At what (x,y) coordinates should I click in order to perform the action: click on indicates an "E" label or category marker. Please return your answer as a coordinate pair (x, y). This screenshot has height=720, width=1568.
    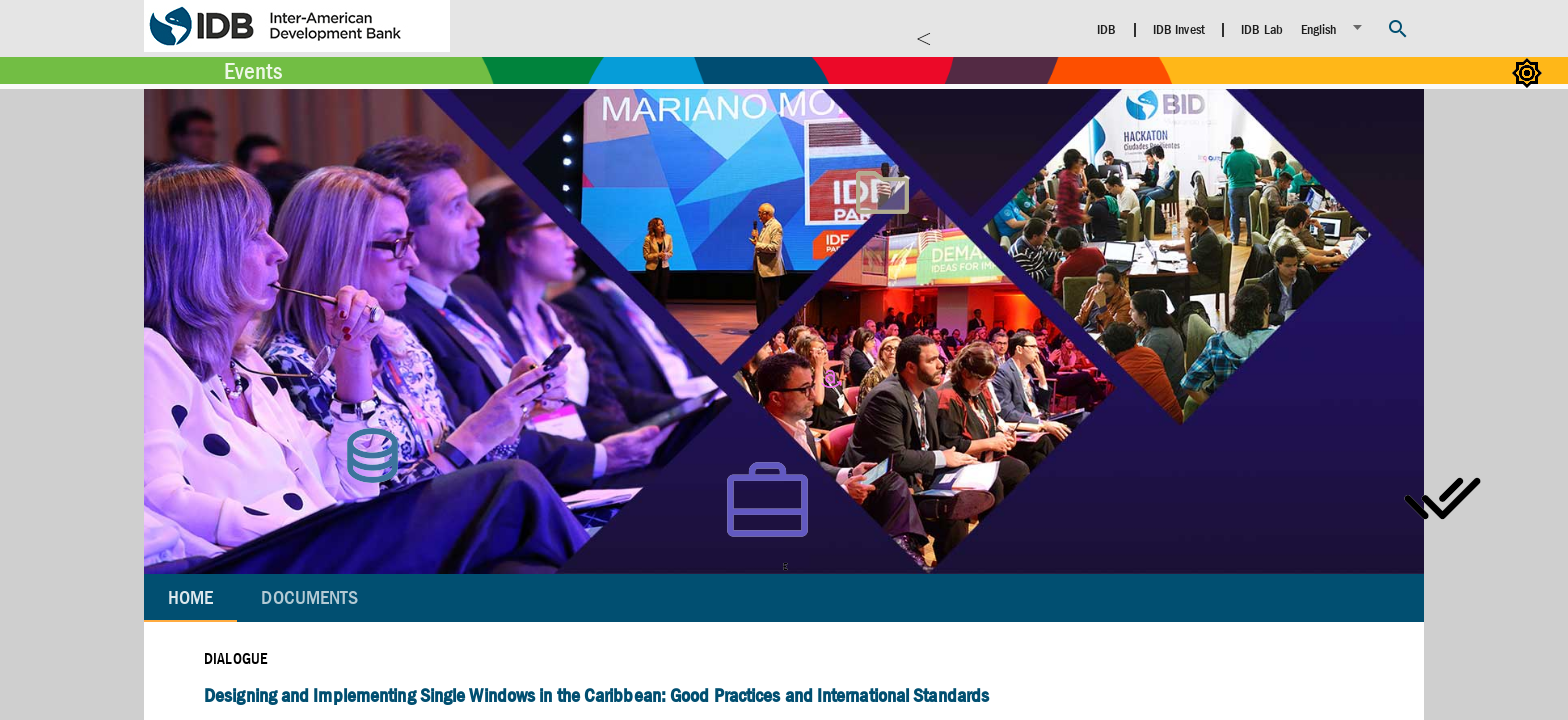
    Looking at the image, I should click on (785, 566).